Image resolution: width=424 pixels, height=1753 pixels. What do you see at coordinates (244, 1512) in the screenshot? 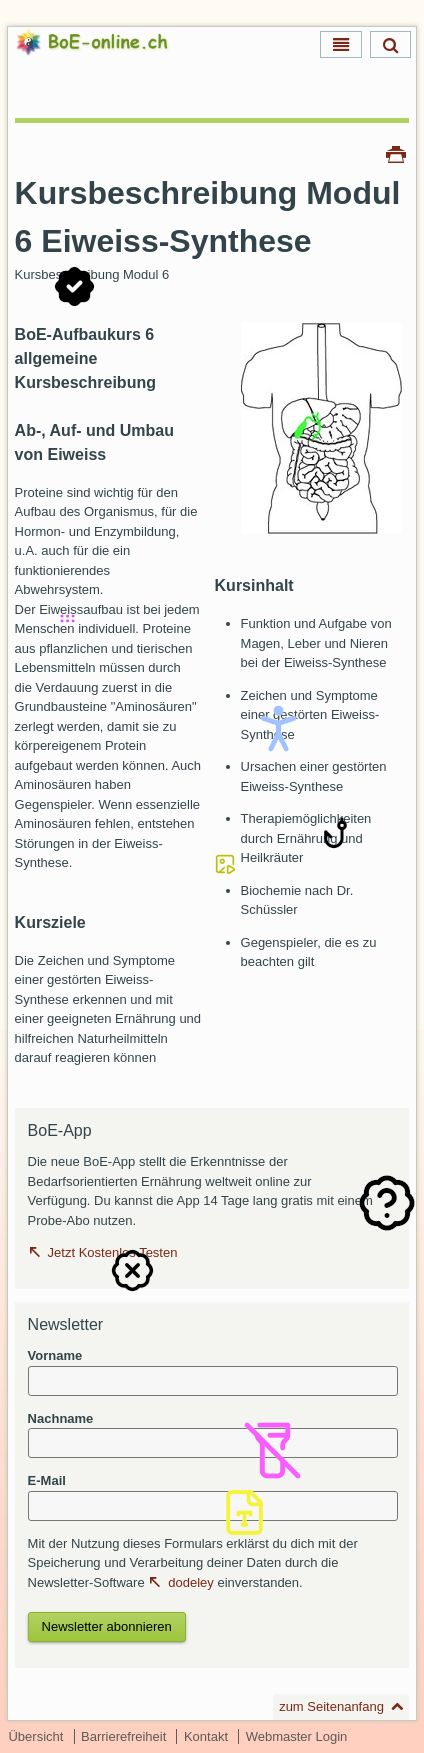
I see `view text or document file type` at bounding box center [244, 1512].